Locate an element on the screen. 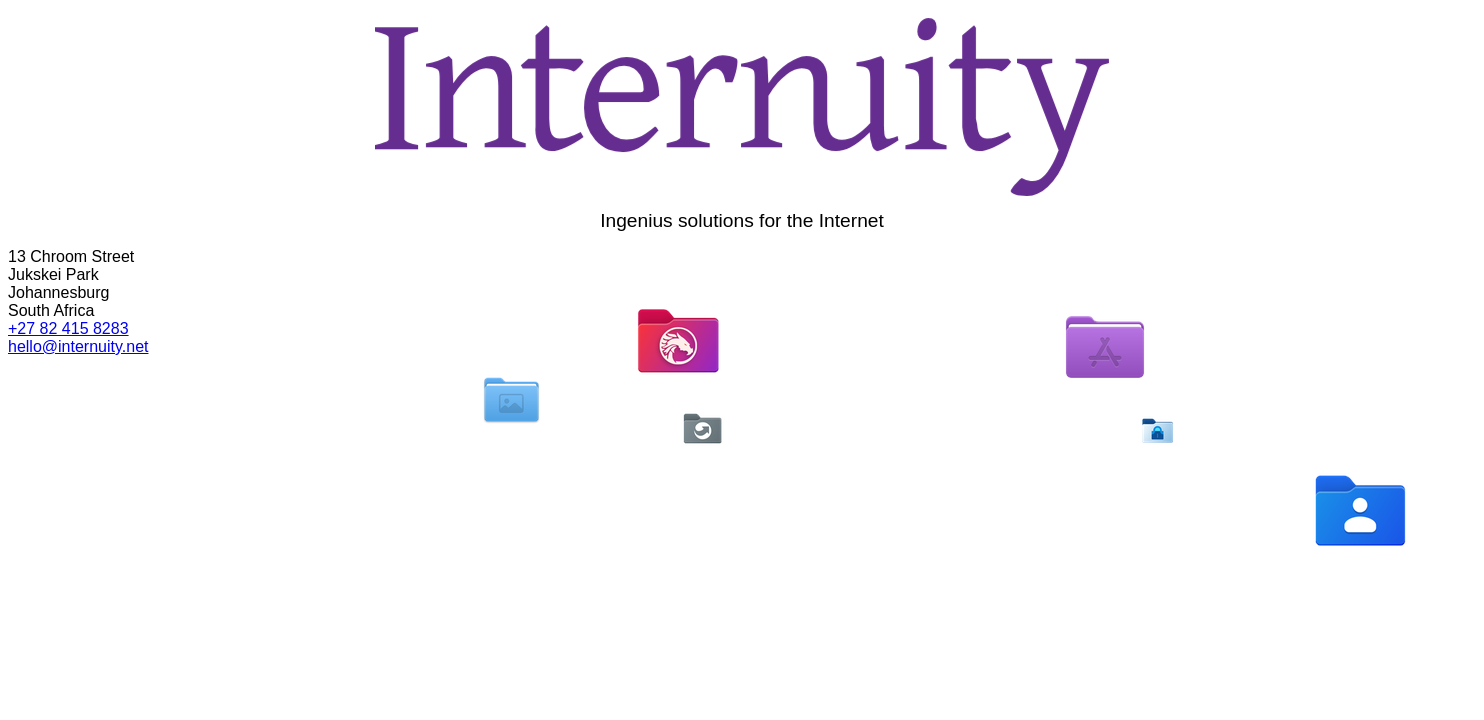  open your pictures folder is located at coordinates (511, 399).